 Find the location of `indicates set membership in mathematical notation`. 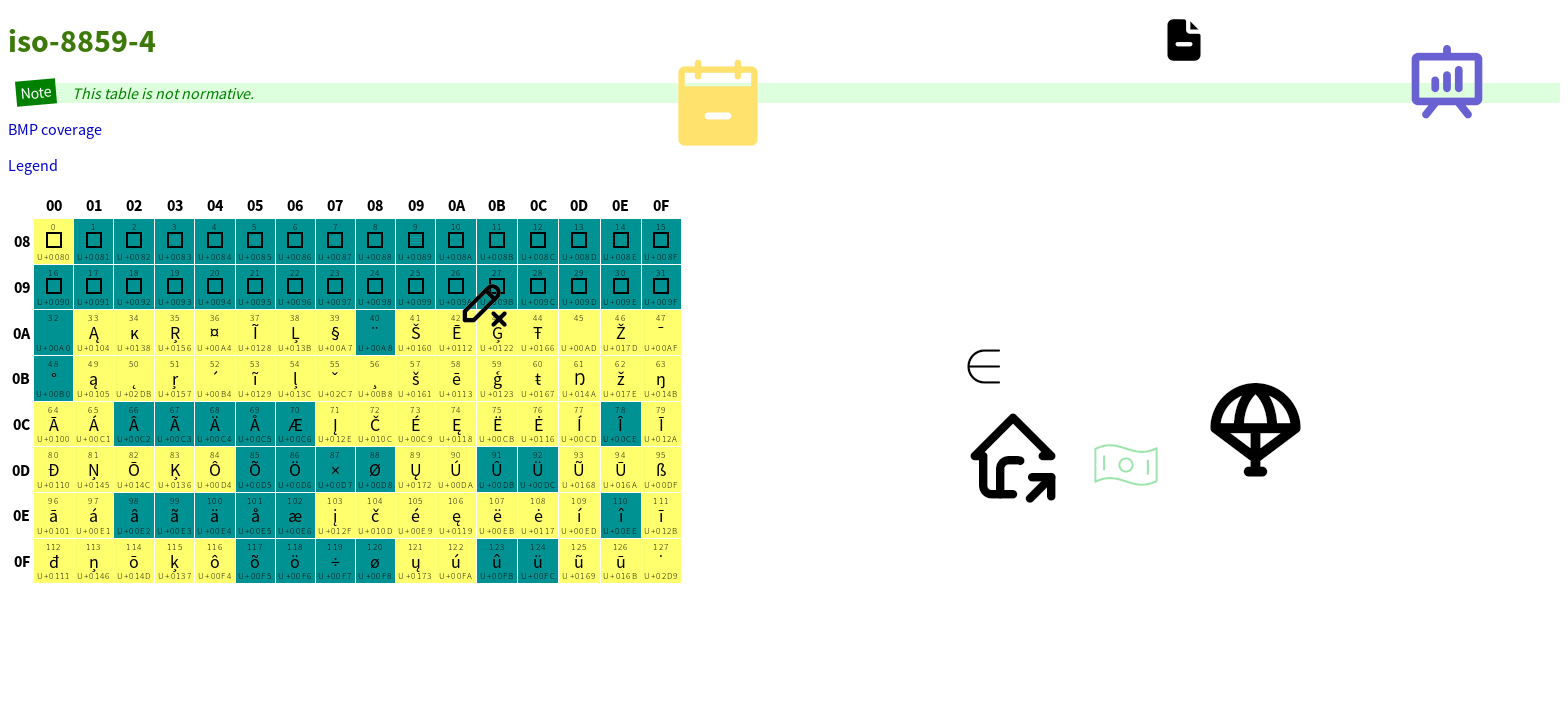

indicates set membership in mathematical notation is located at coordinates (984, 366).